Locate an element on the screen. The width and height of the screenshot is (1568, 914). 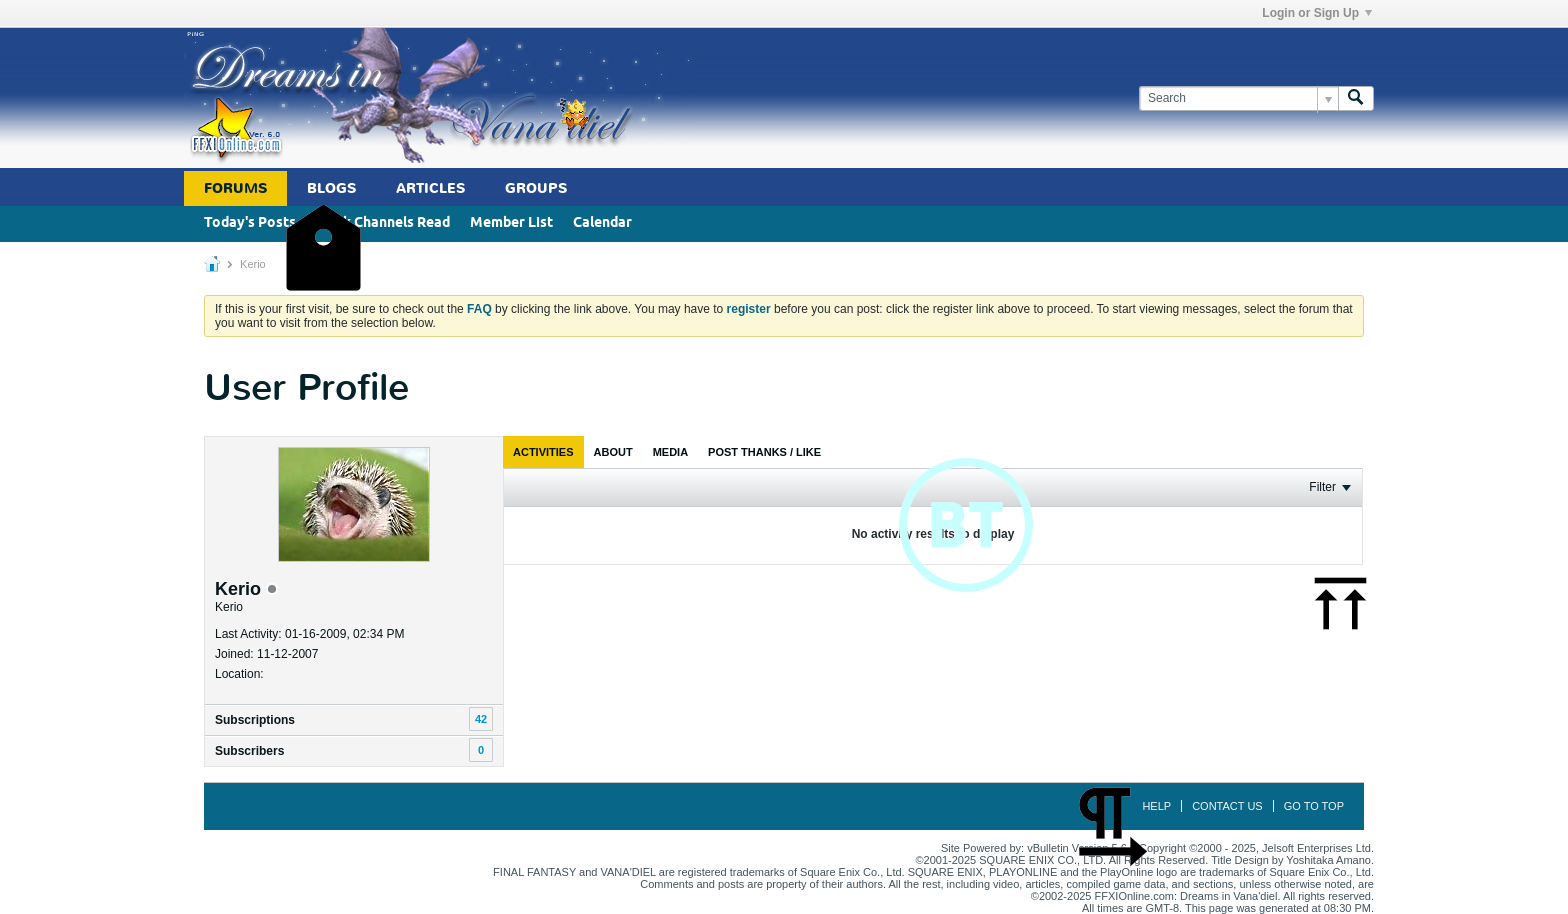
align selected content to the top edge is located at coordinates (1340, 603).